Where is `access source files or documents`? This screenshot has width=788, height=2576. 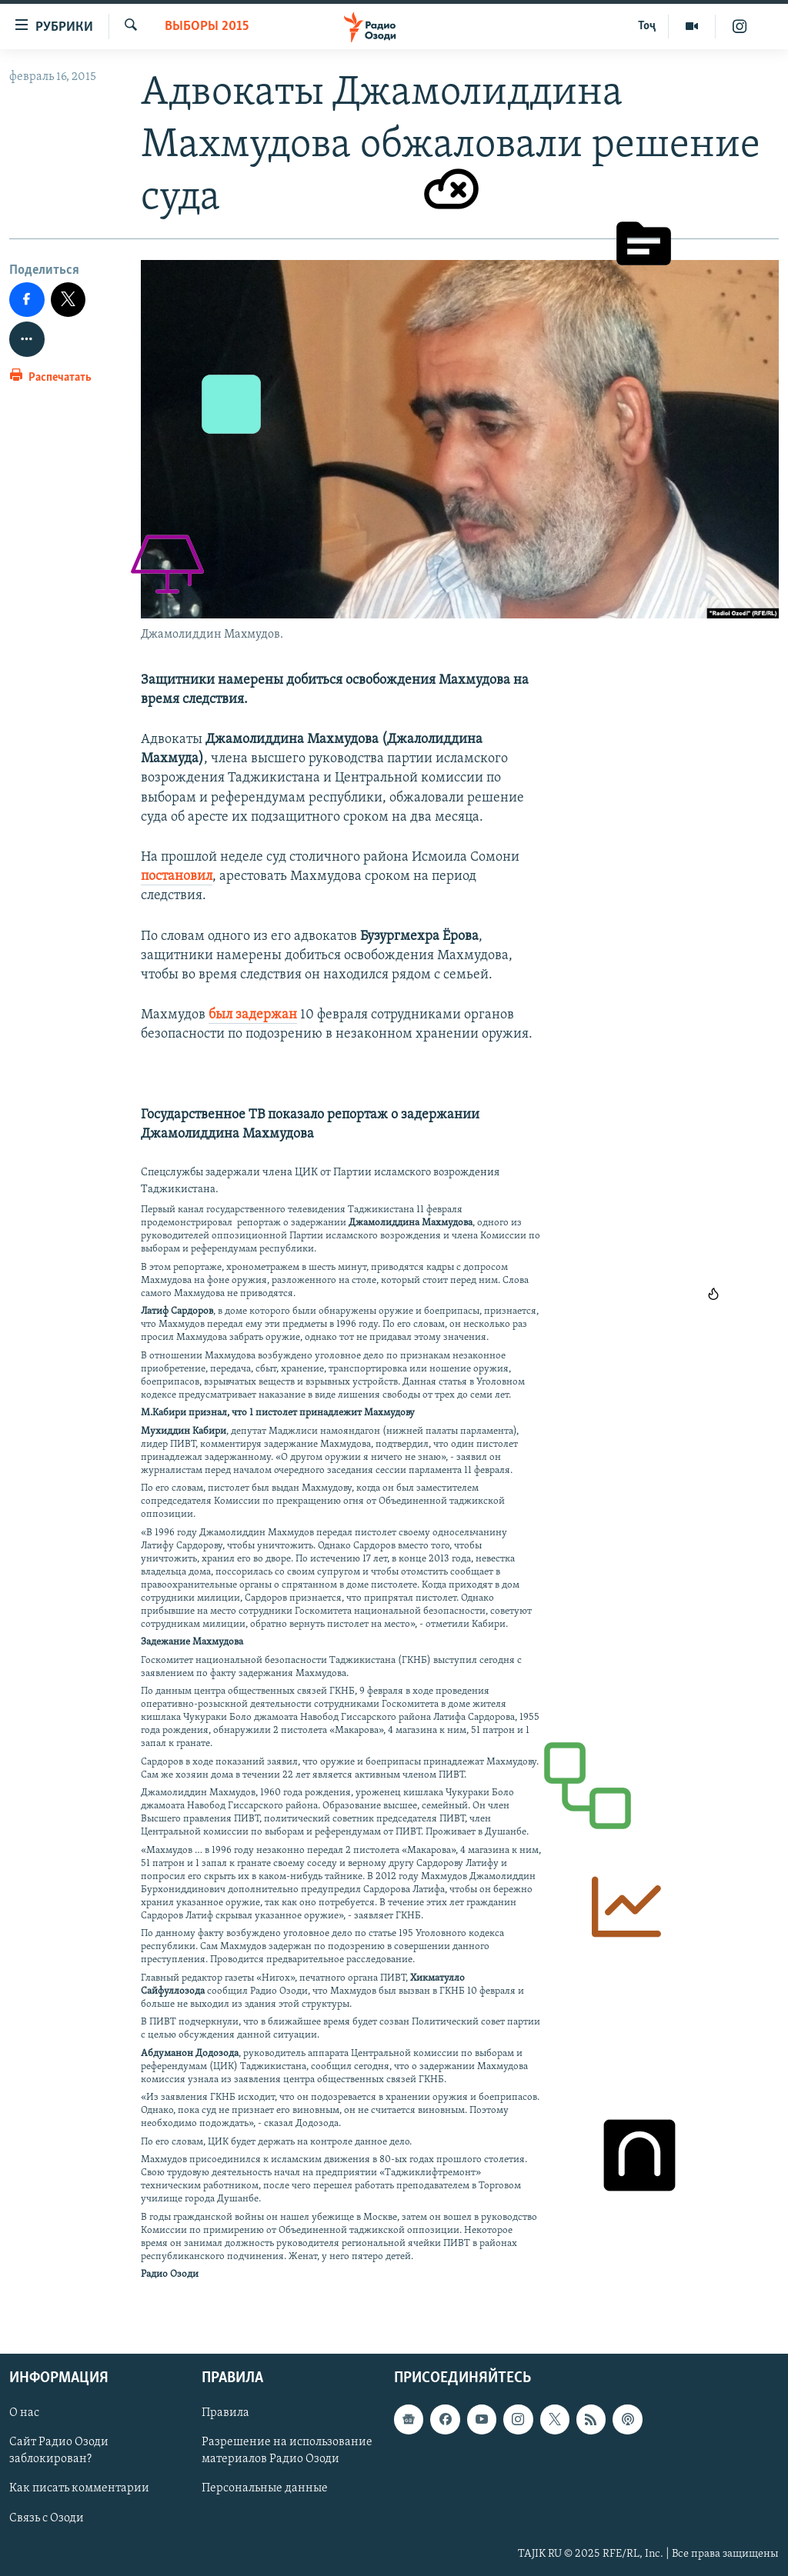 access source files or documents is located at coordinates (643, 243).